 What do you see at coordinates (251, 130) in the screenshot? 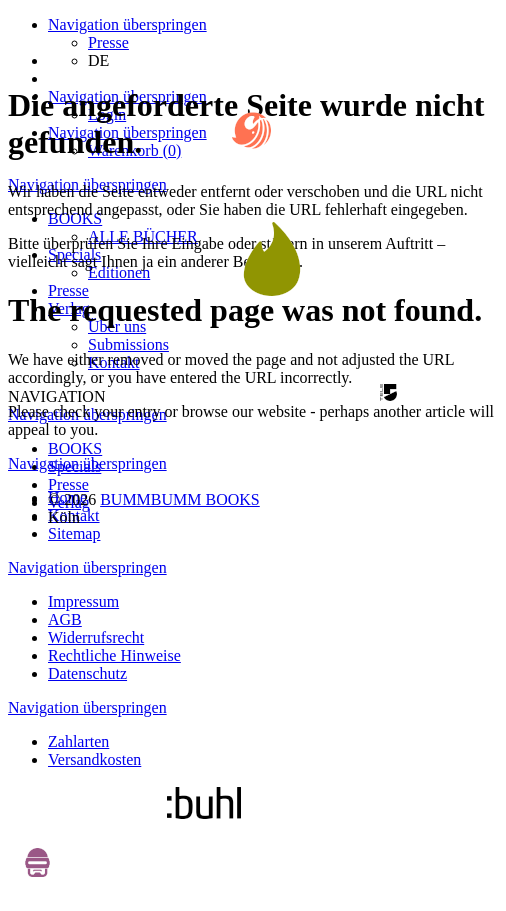
I see `sonar brand logo` at bounding box center [251, 130].